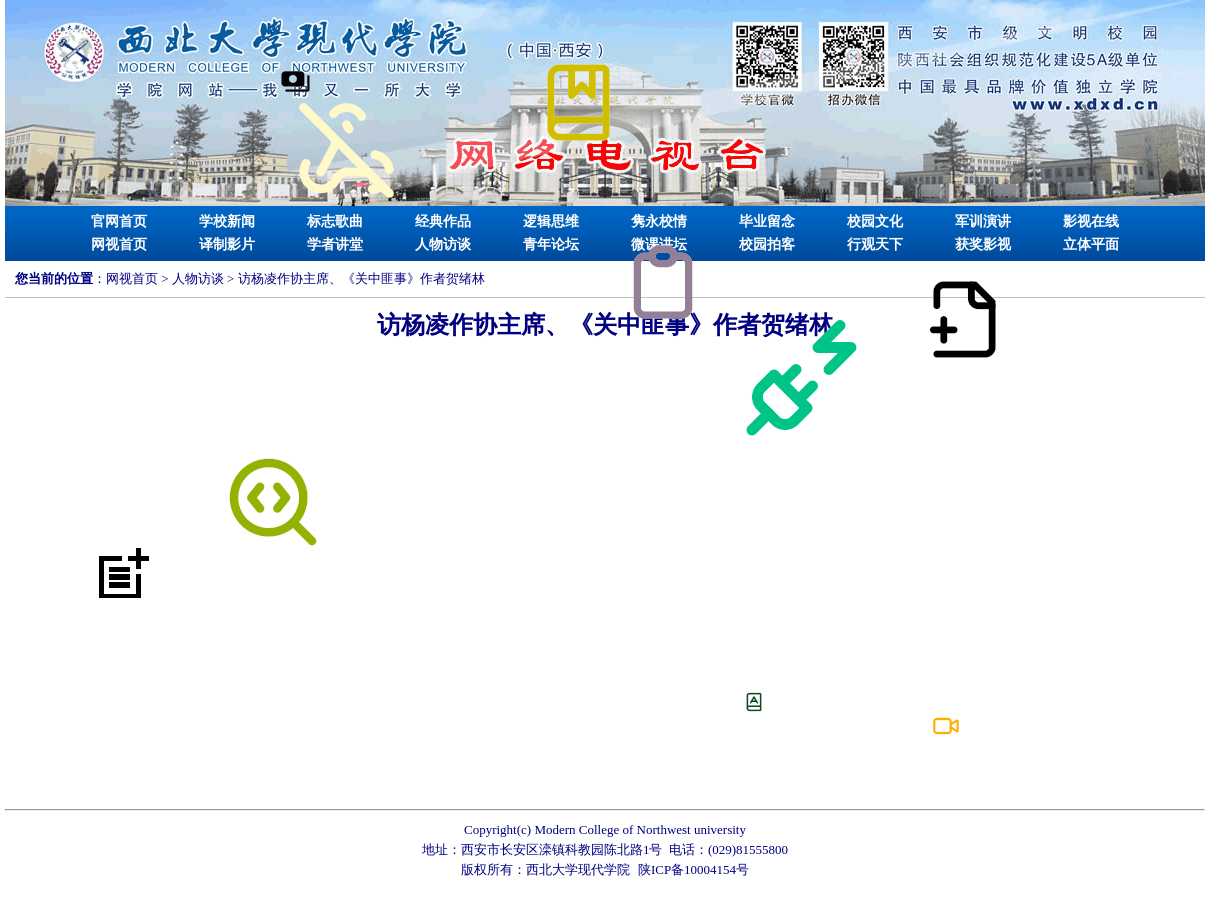  I want to click on create a new post or document, so click(122, 574).